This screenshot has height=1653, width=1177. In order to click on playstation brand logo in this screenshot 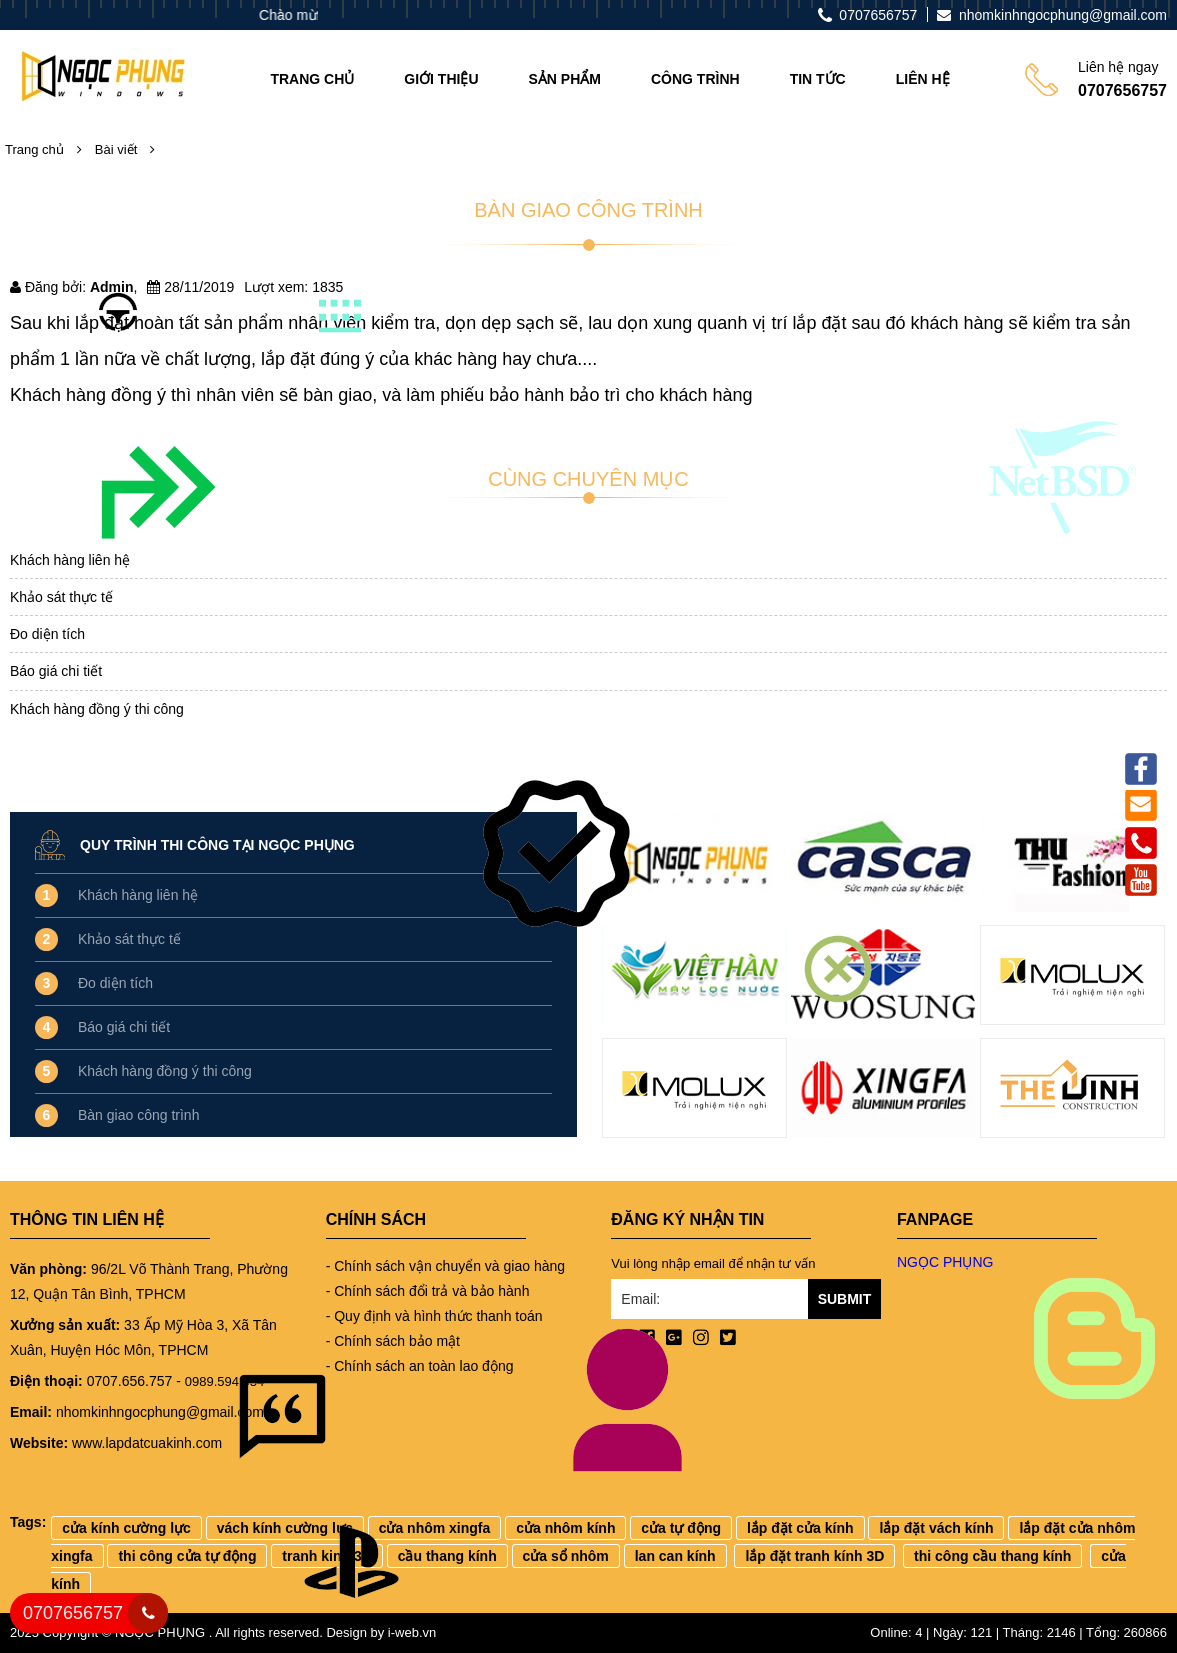, I will do `click(352, 1559)`.